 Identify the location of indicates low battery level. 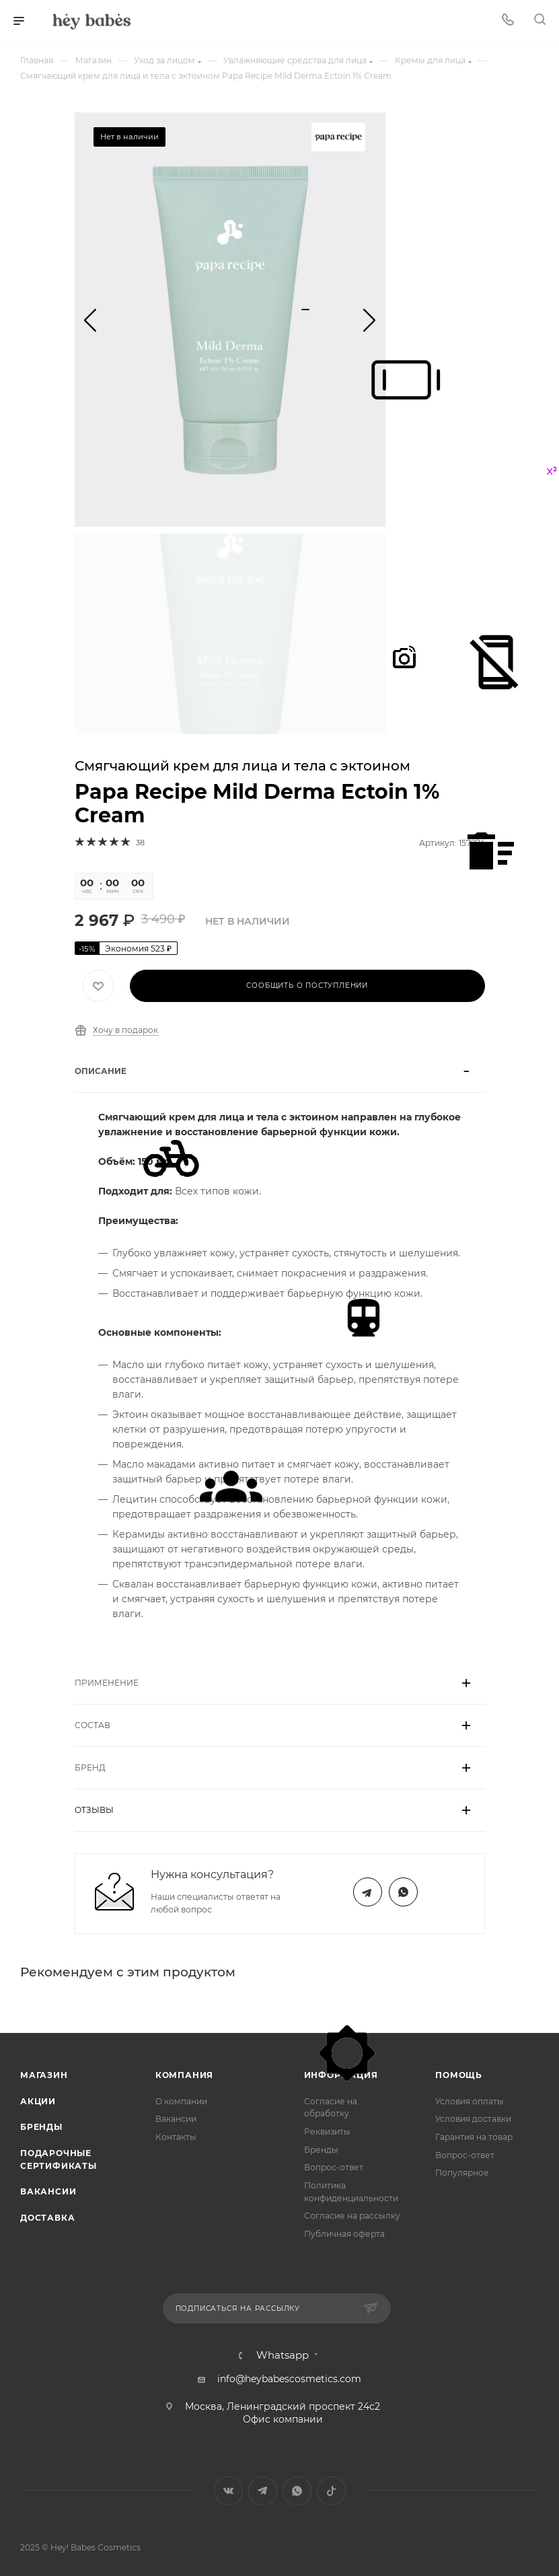
(404, 380).